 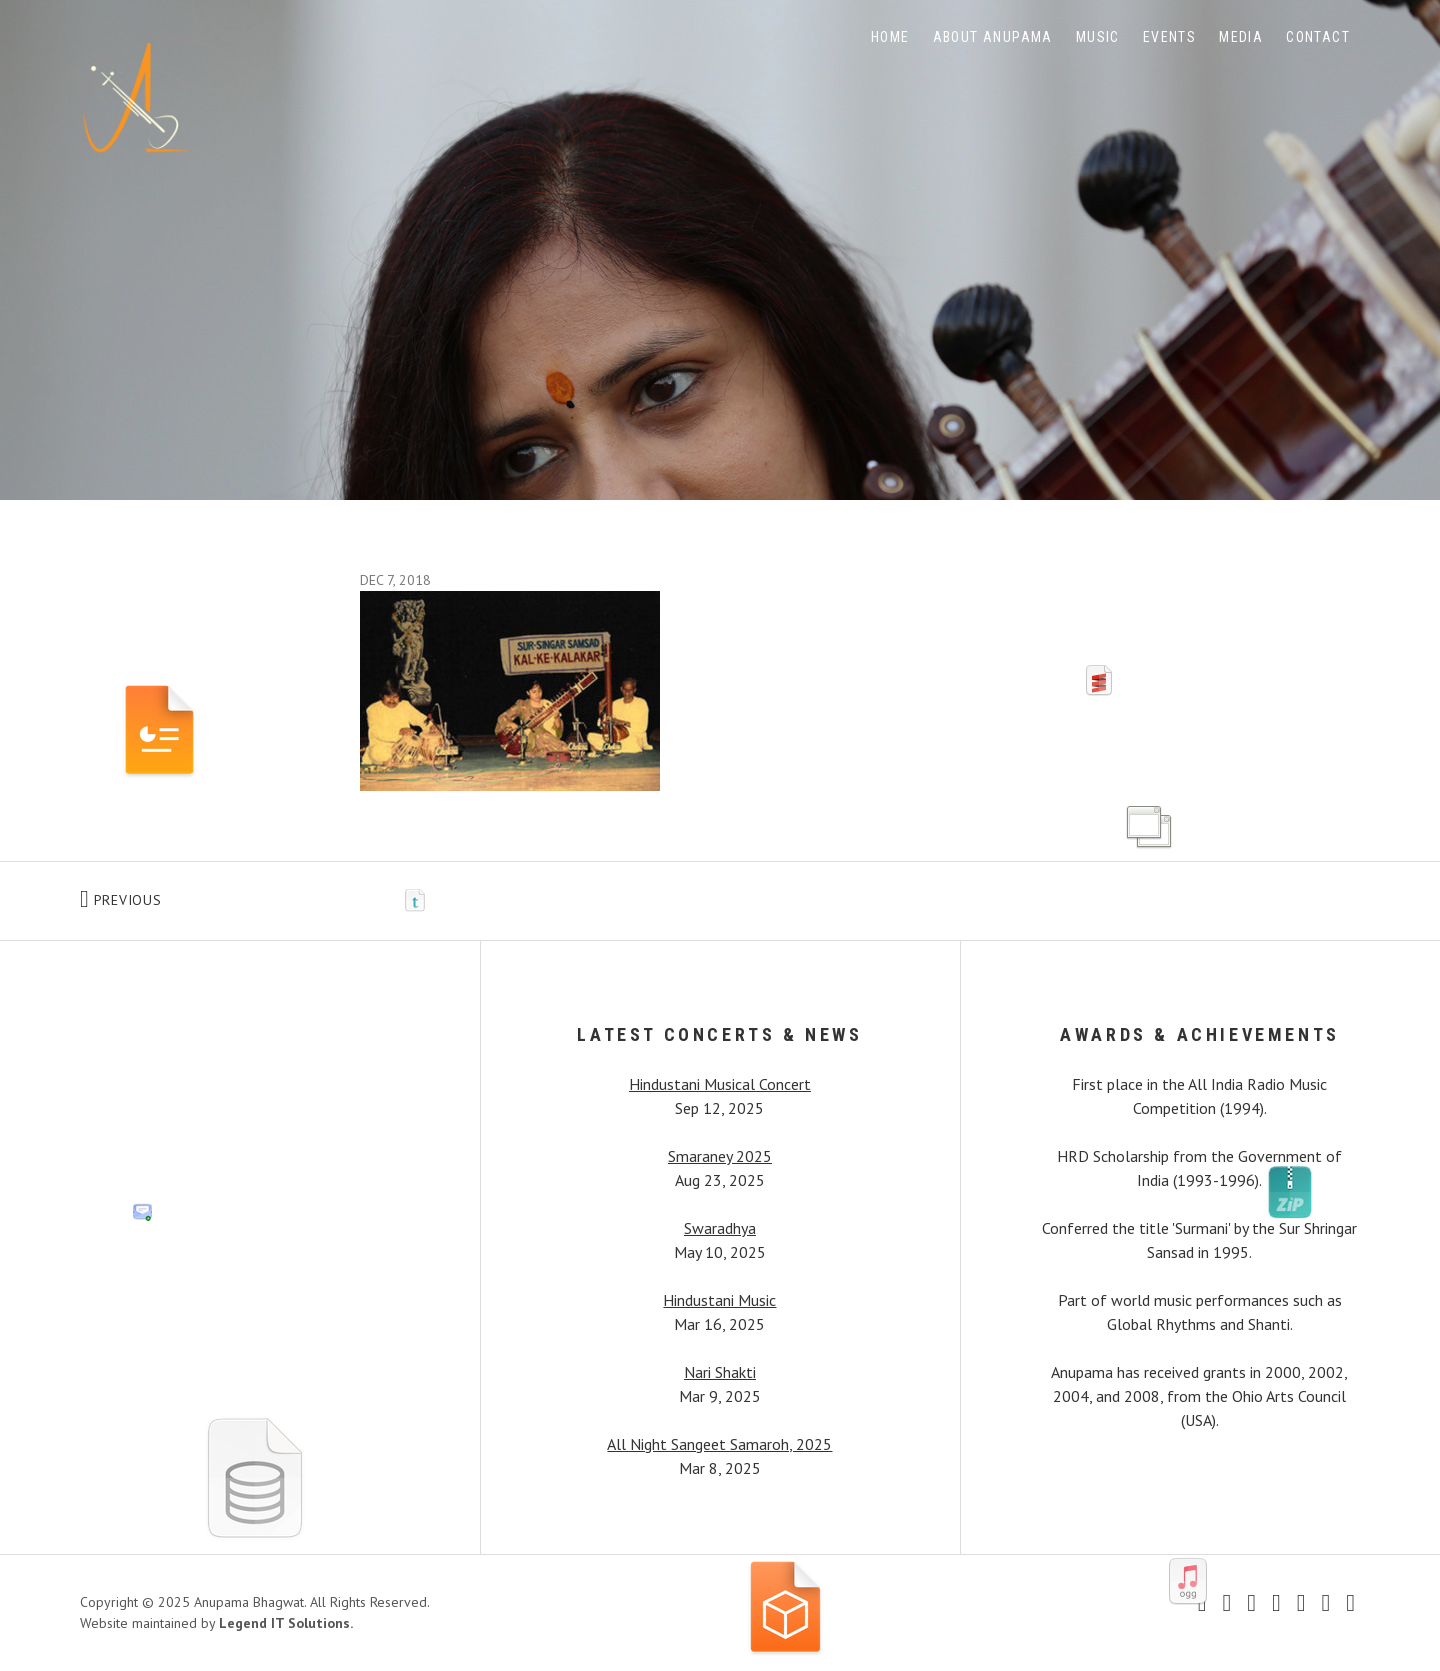 What do you see at coordinates (159, 731) in the screenshot?
I see `an opendocument presentation template file` at bounding box center [159, 731].